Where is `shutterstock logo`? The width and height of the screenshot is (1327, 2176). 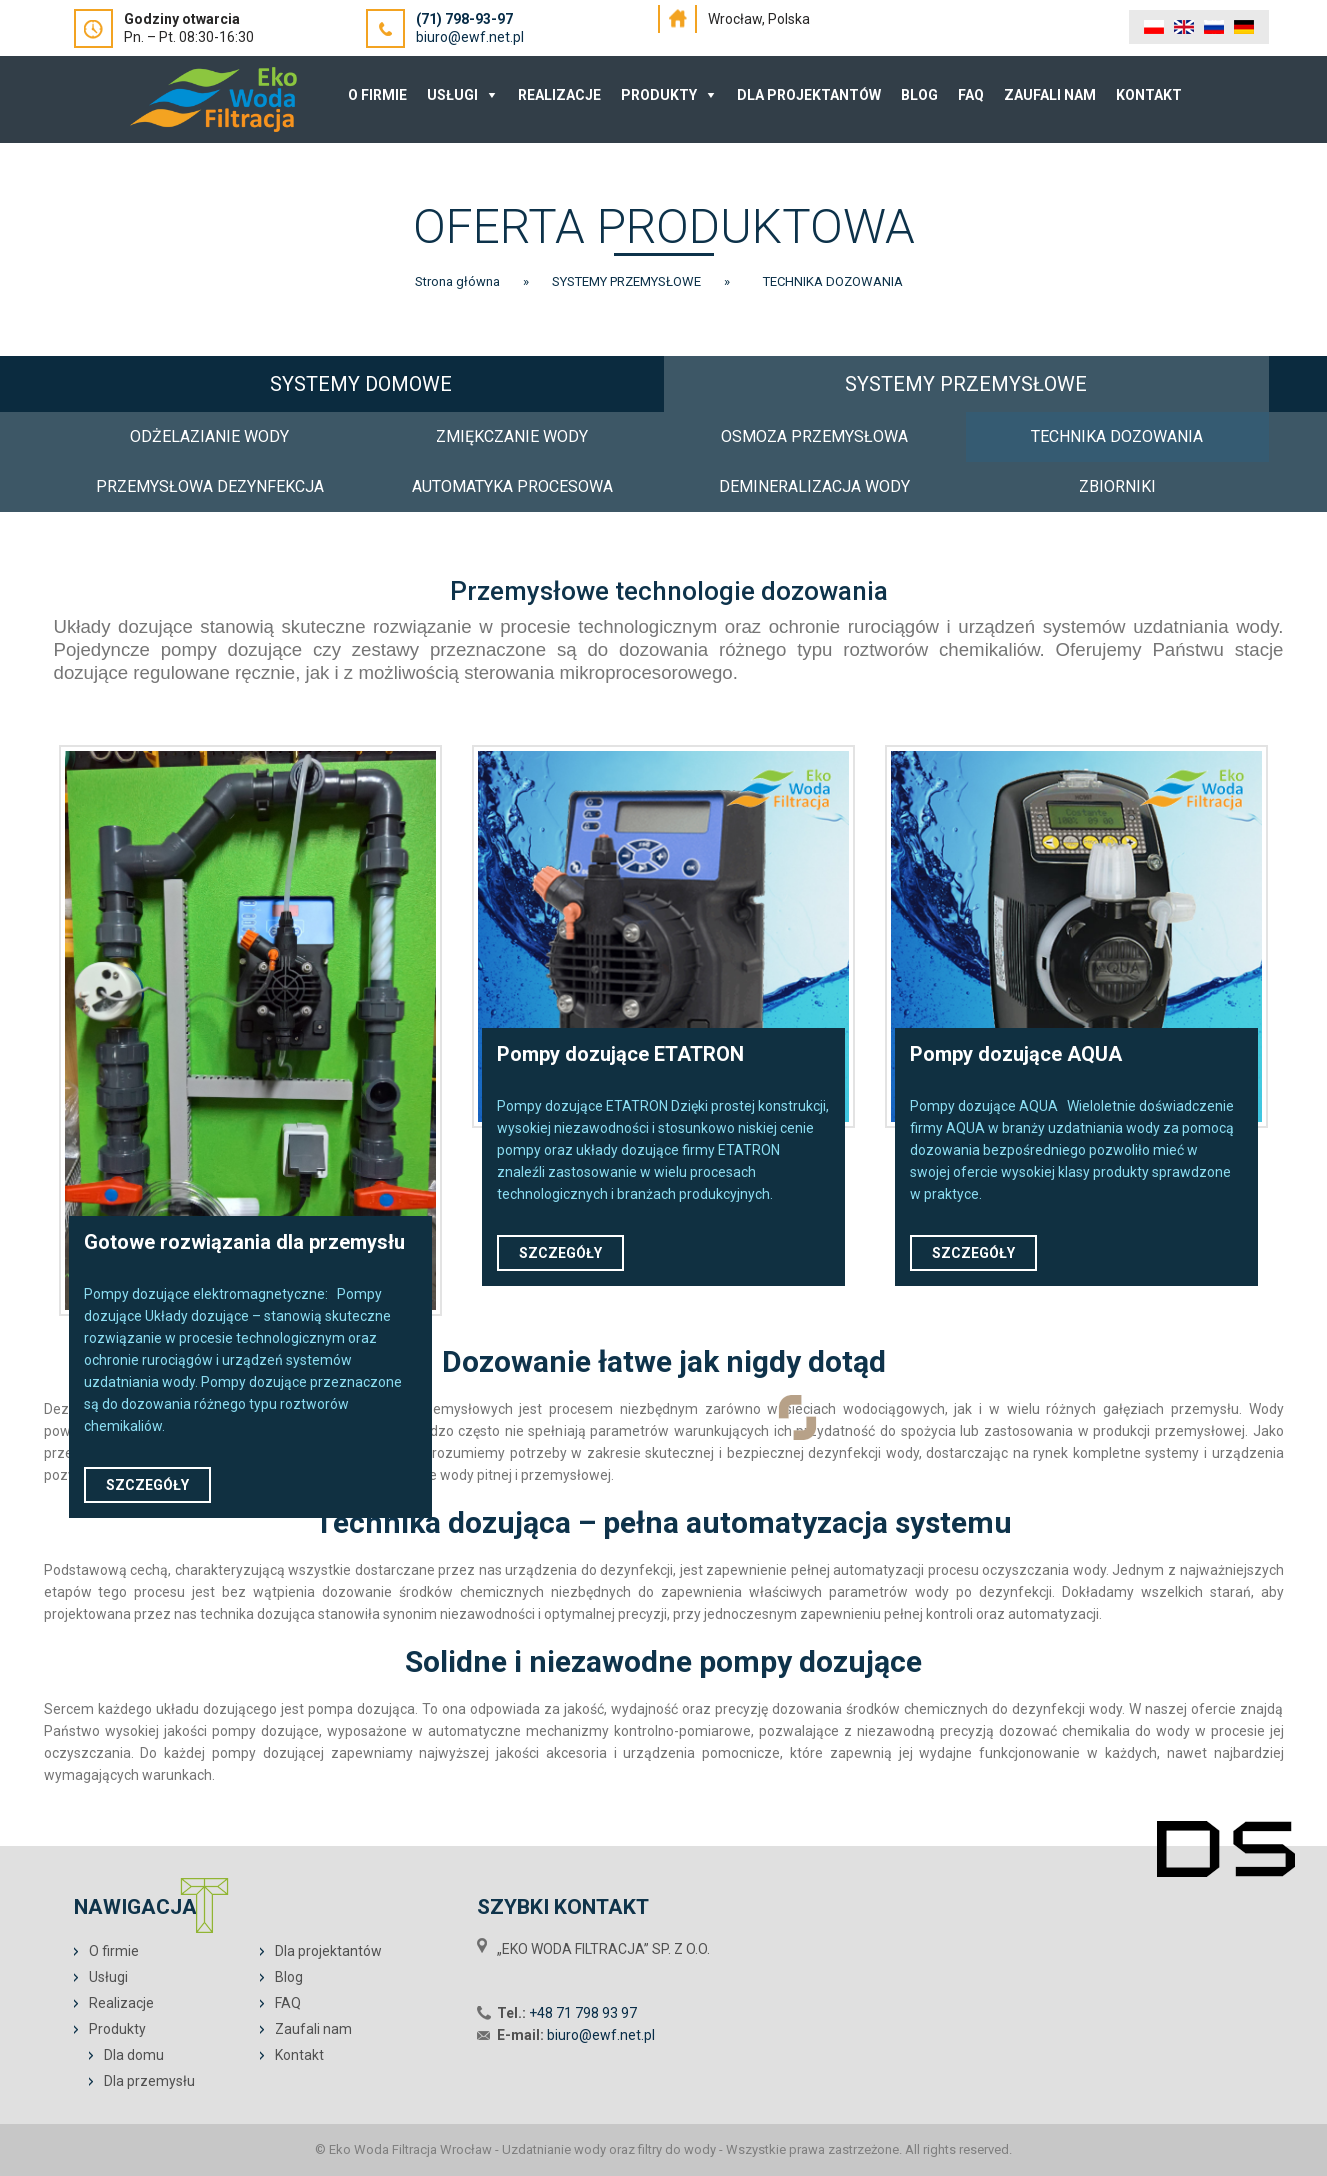
shutterstock logo is located at coordinates (797, 1417).